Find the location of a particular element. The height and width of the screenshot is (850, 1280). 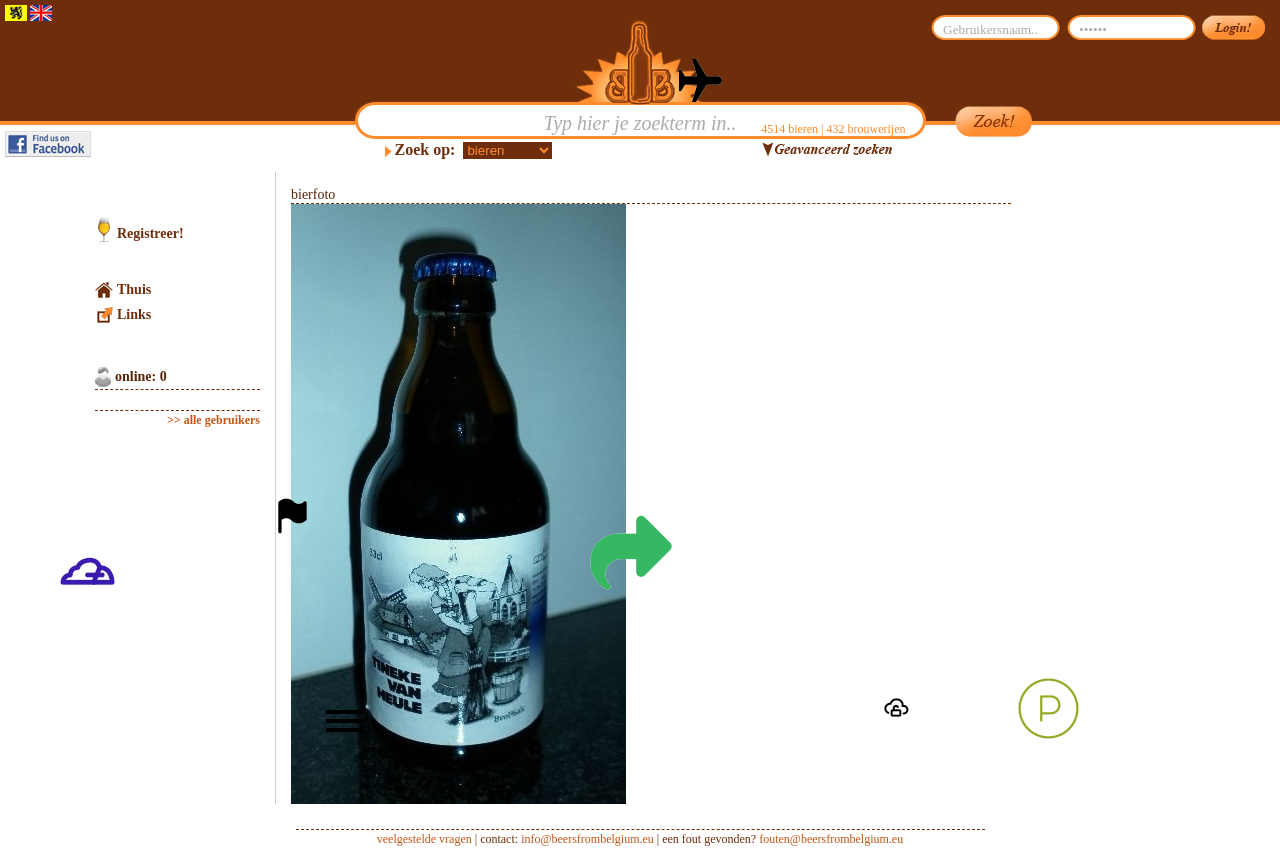

share this content is located at coordinates (631, 554).